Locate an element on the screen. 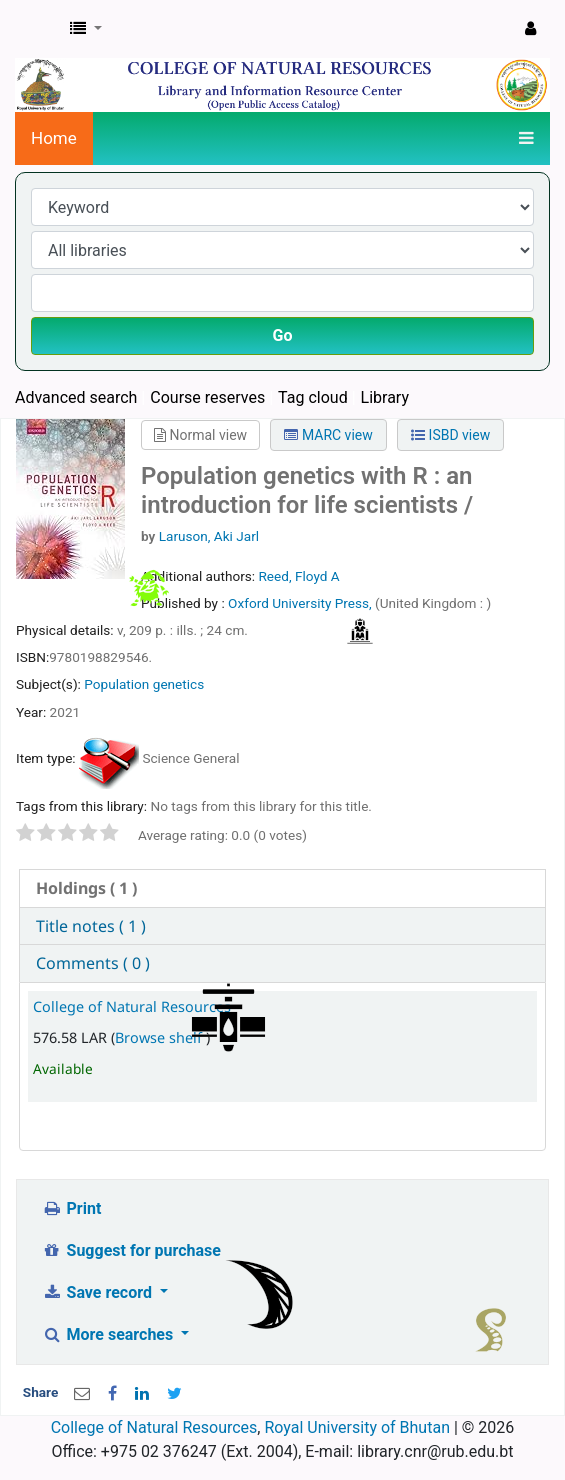 The width and height of the screenshot is (565, 1480). indicates a slash or cutting attack action is located at coordinates (260, 1295).